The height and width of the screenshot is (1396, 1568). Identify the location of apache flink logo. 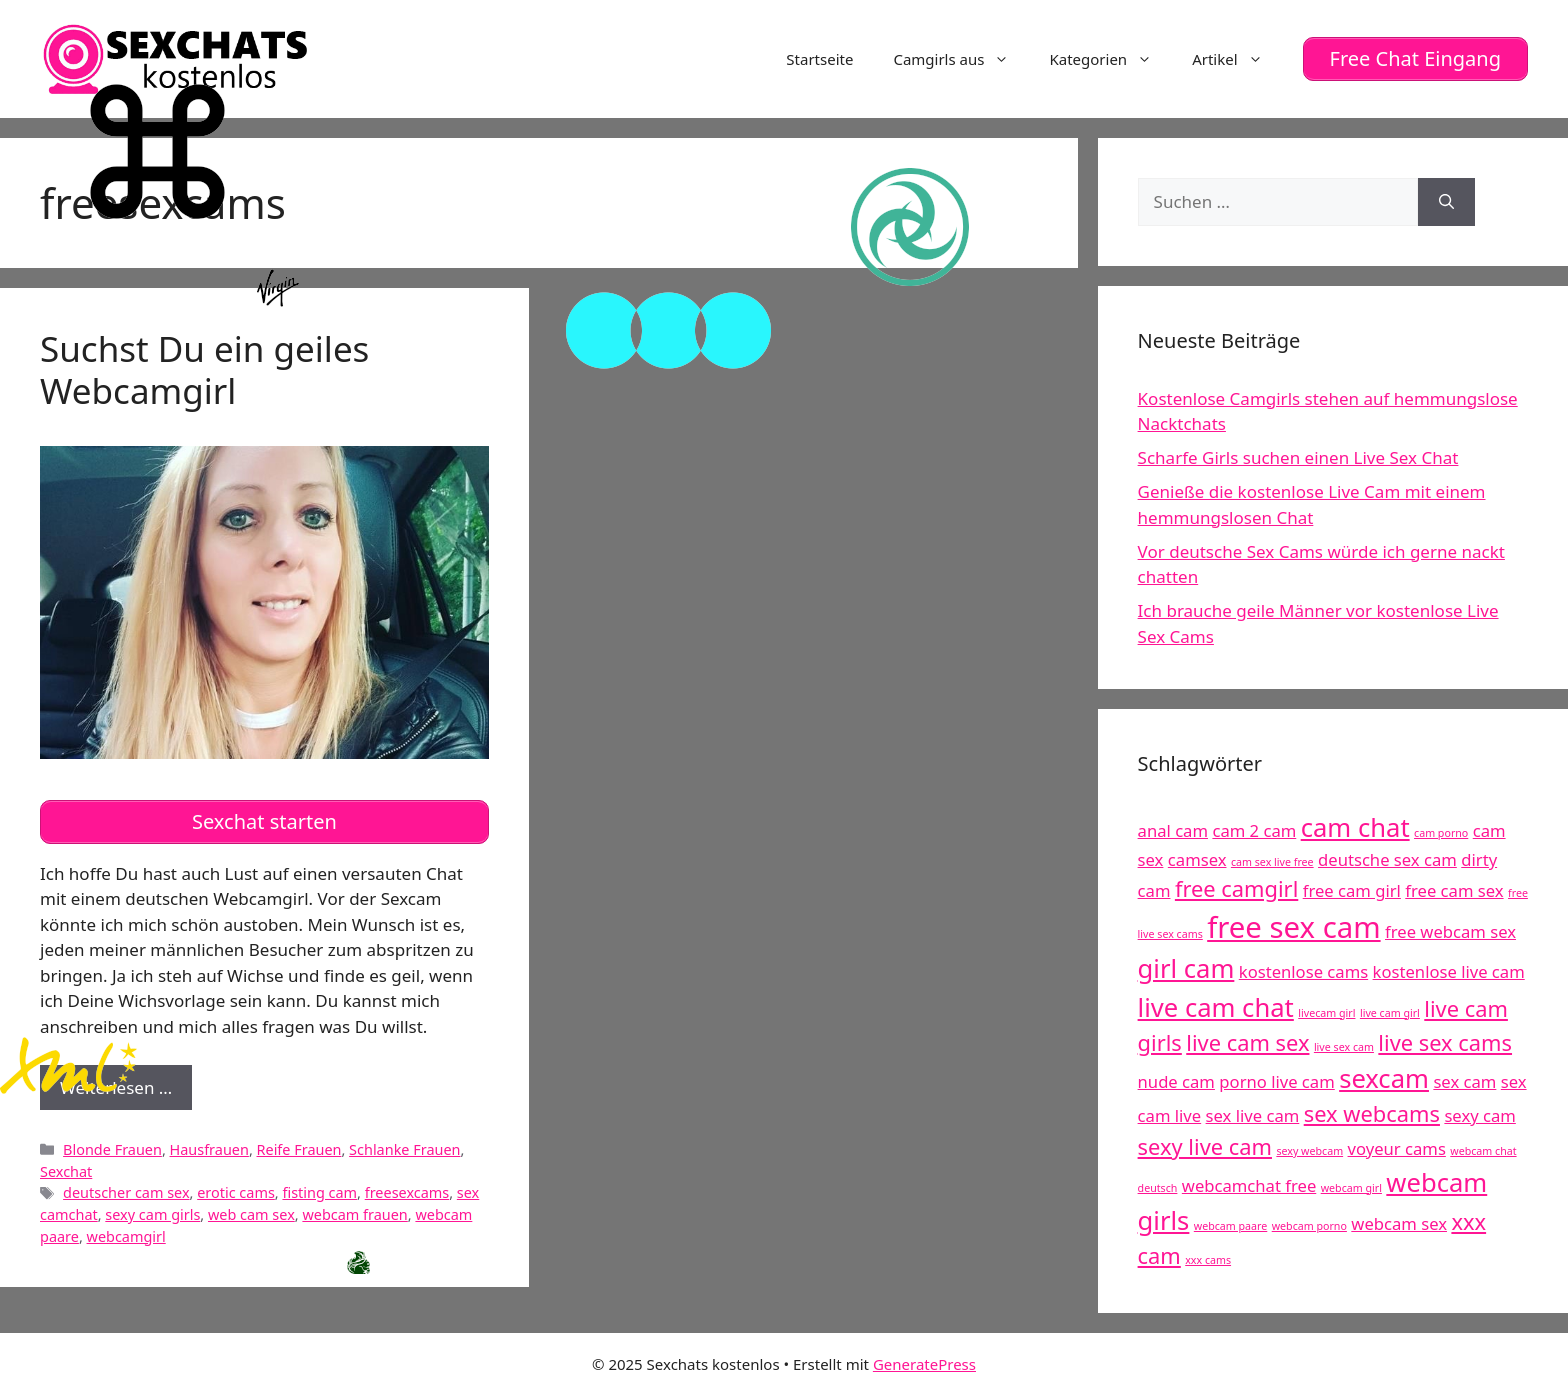
(358, 1262).